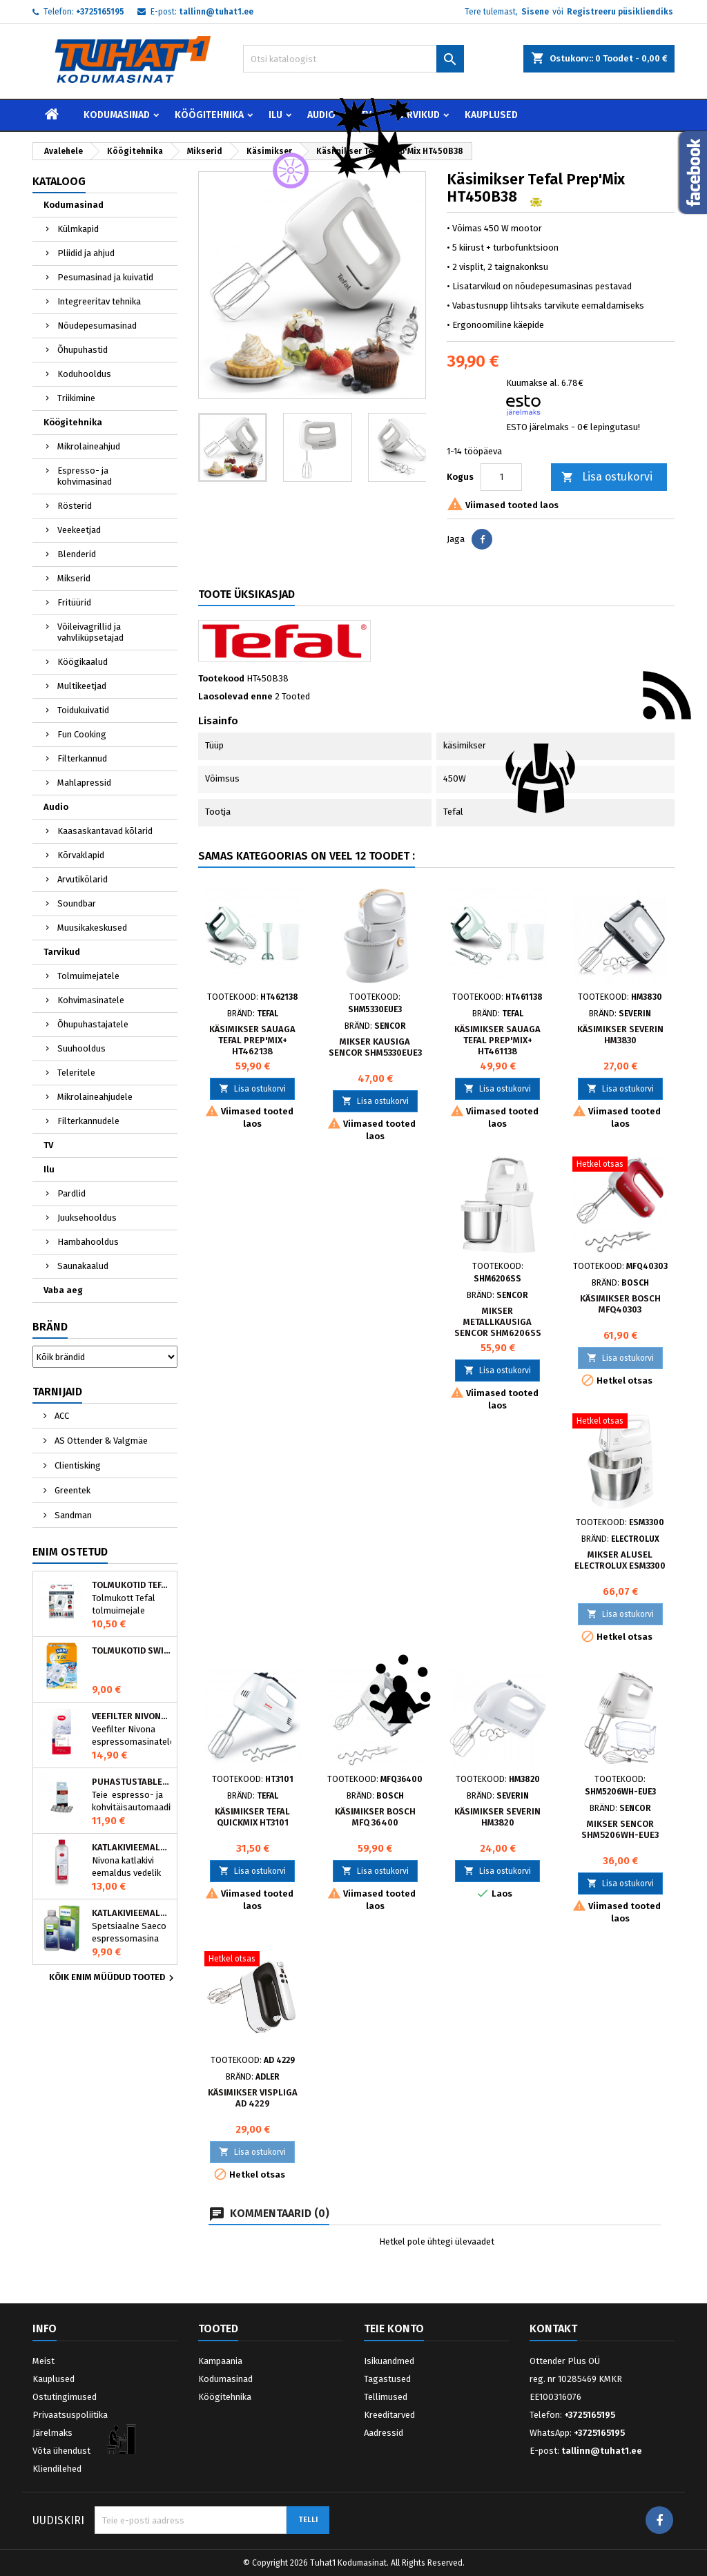  Describe the element at coordinates (399, 1689) in the screenshot. I see `indicates a skill-based or dexterity game mode` at that location.